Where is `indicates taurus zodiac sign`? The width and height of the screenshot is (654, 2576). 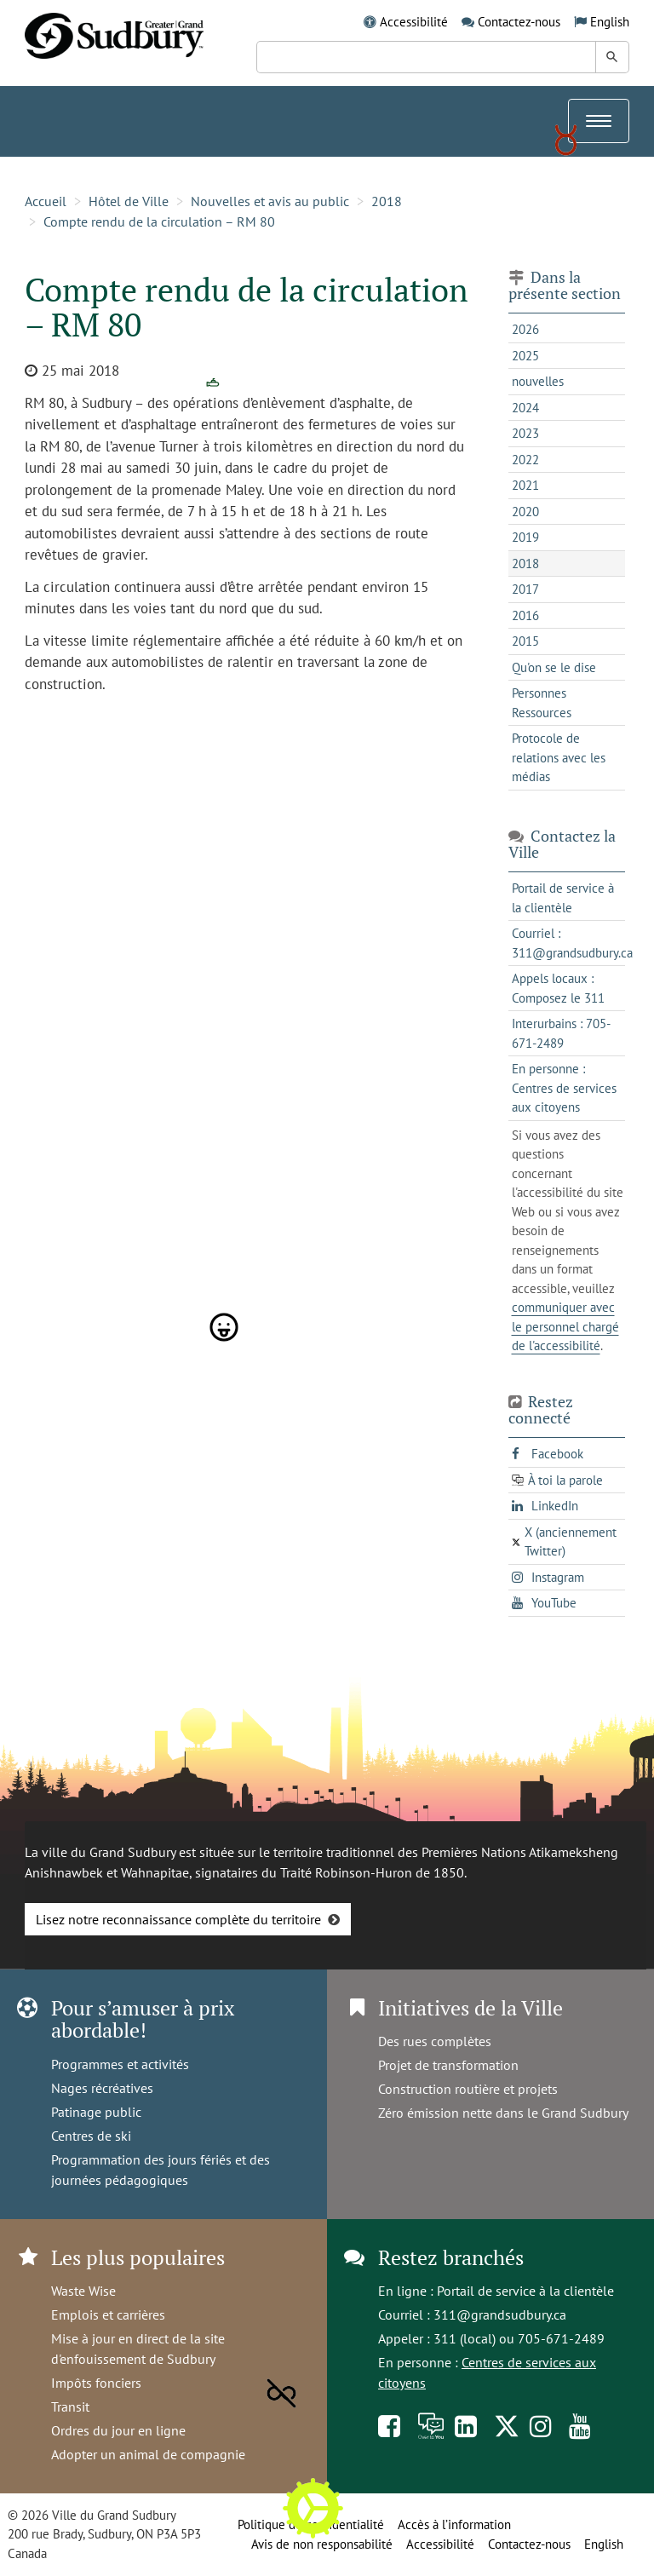 indicates taurus zodiac sign is located at coordinates (565, 140).